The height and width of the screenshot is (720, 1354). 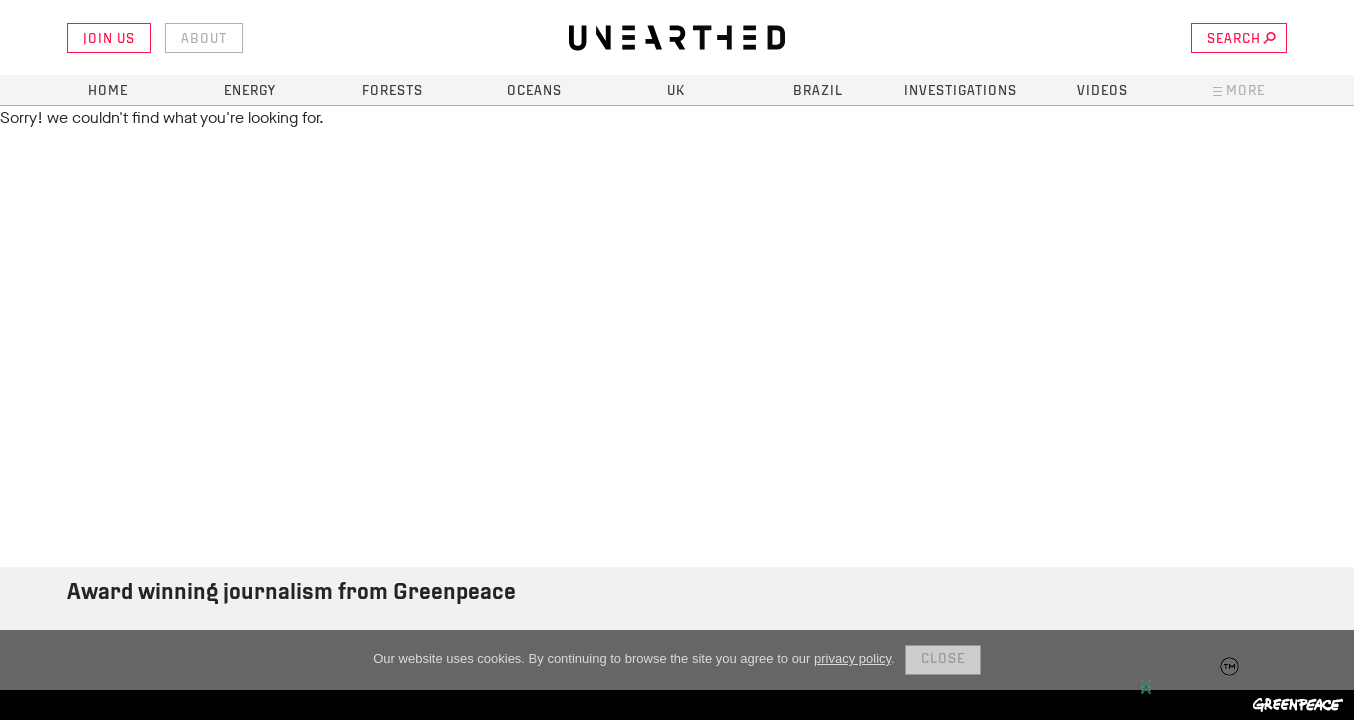 What do you see at coordinates (1229, 666) in the screenshot?
I see `indicates trademarked content or branding` at bounding box center [1229, 666].